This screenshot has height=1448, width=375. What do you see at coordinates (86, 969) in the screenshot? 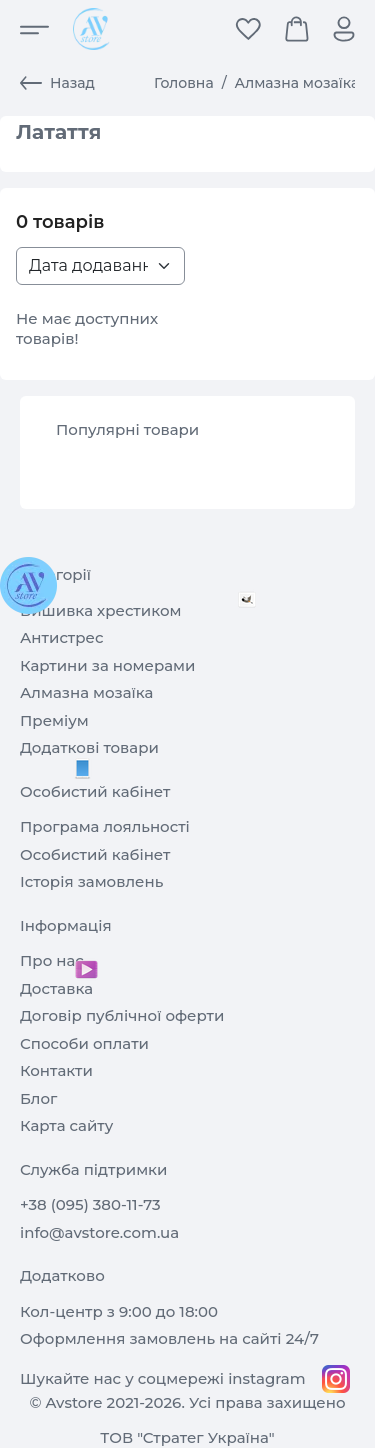
I see `open celluloid media player` at bounding box center [86, 969].